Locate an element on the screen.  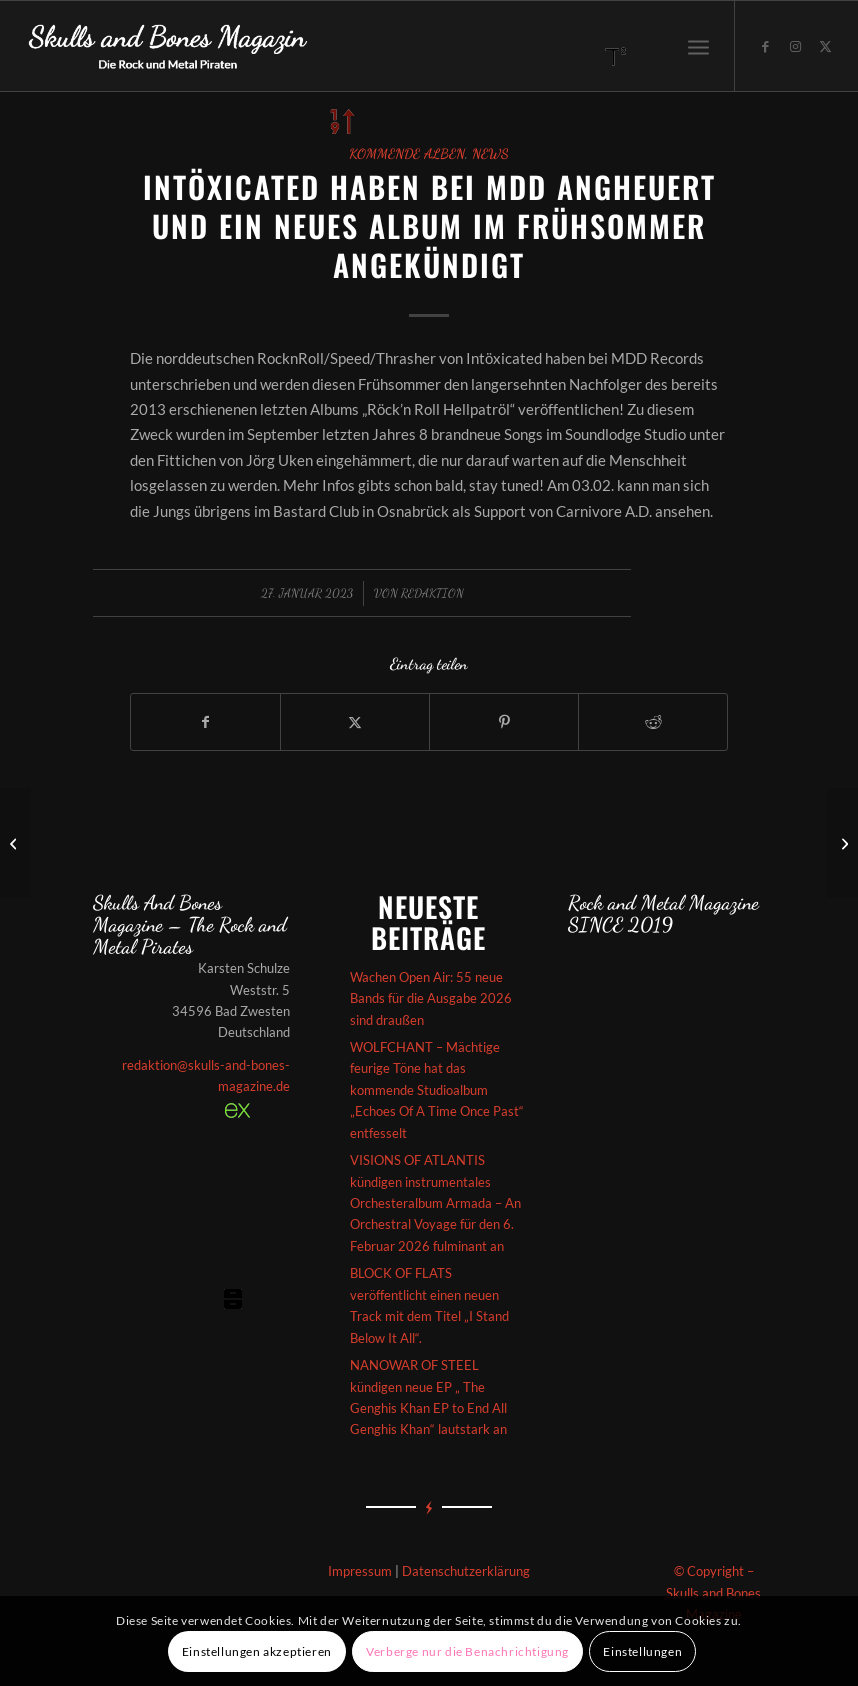
express.js framework logo is located at coordinates (237, 1110).